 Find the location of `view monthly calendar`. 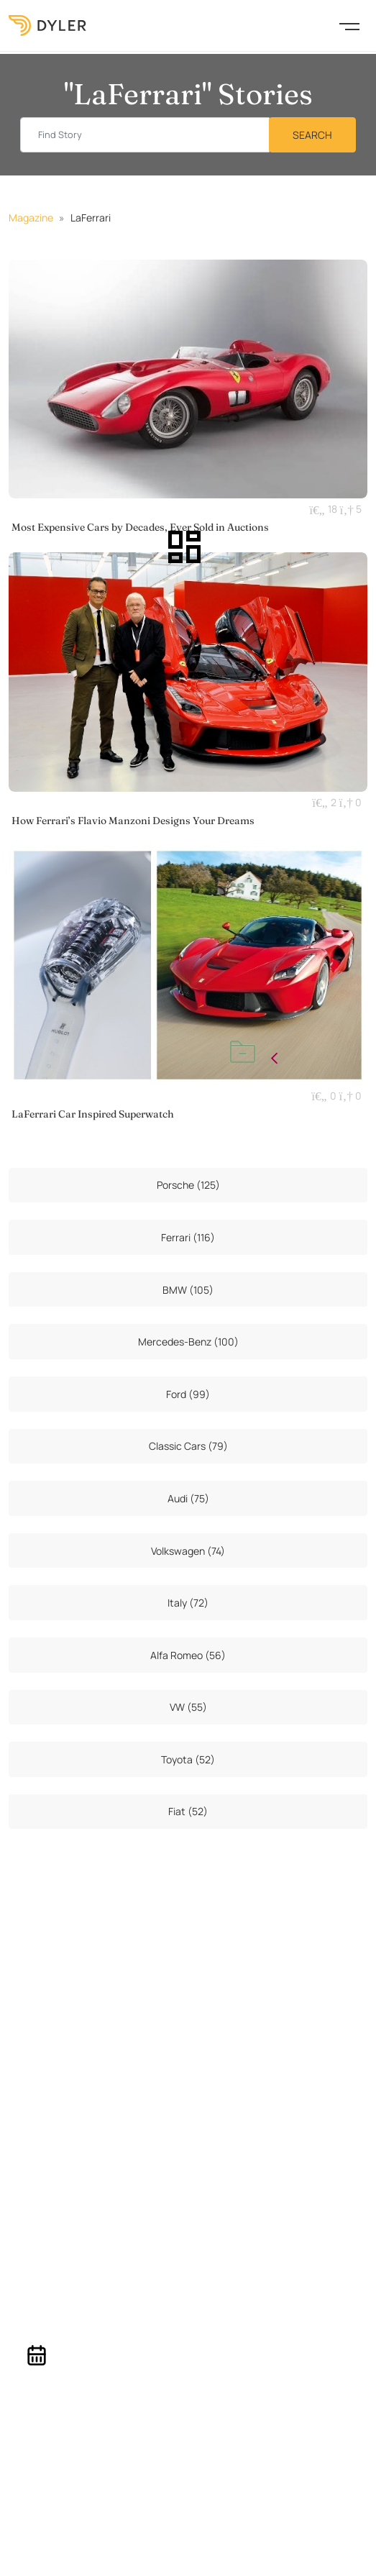

view monthly calendar is located at coordinates (37, 2355).